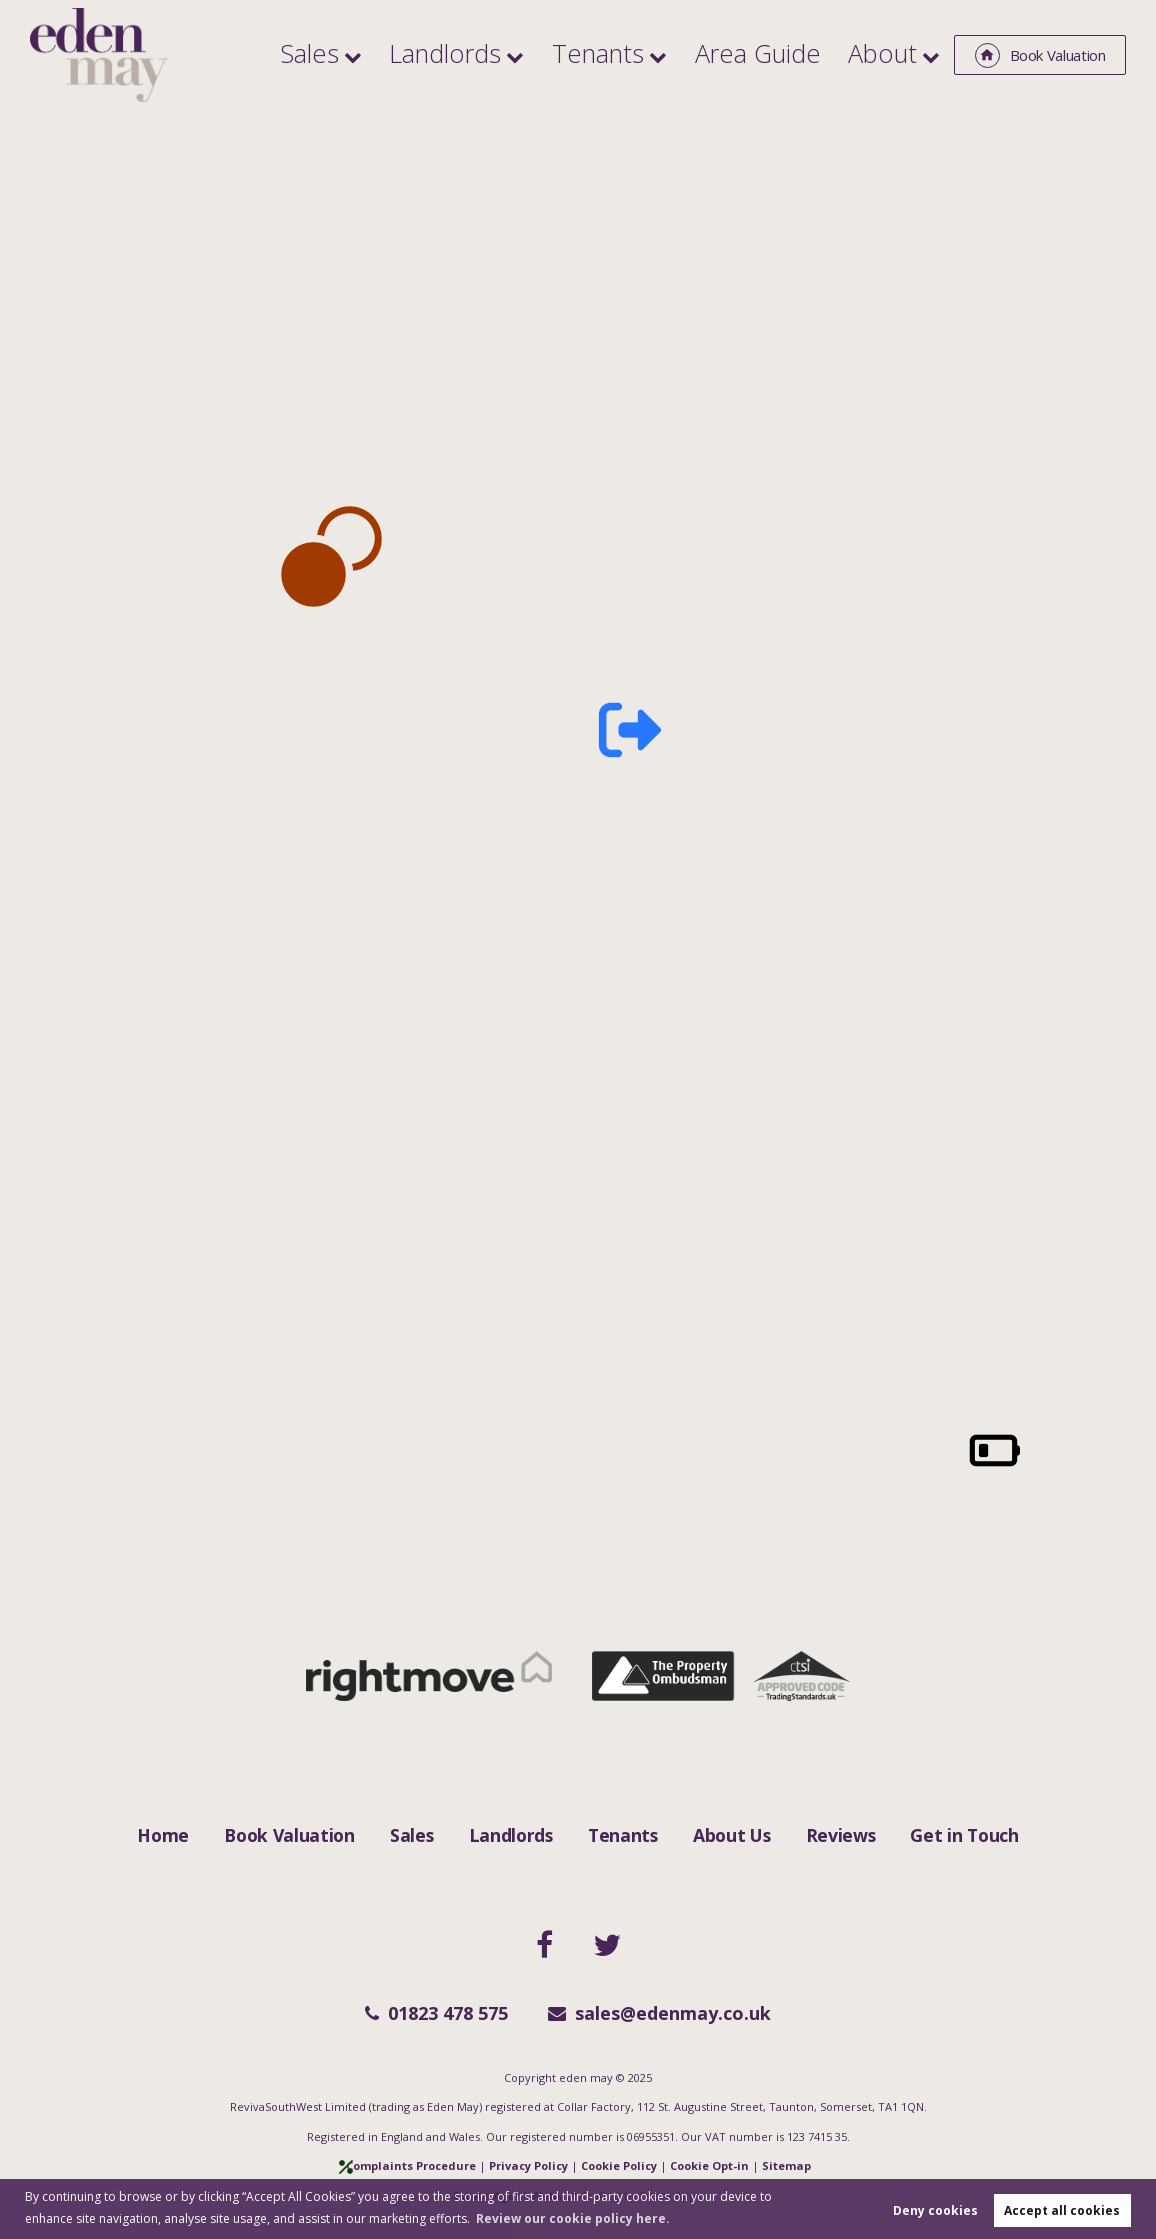  What do you see at coordinates (630, 730) in the screenshot?
I see `log out of your account` at bounding box center [630, 730].